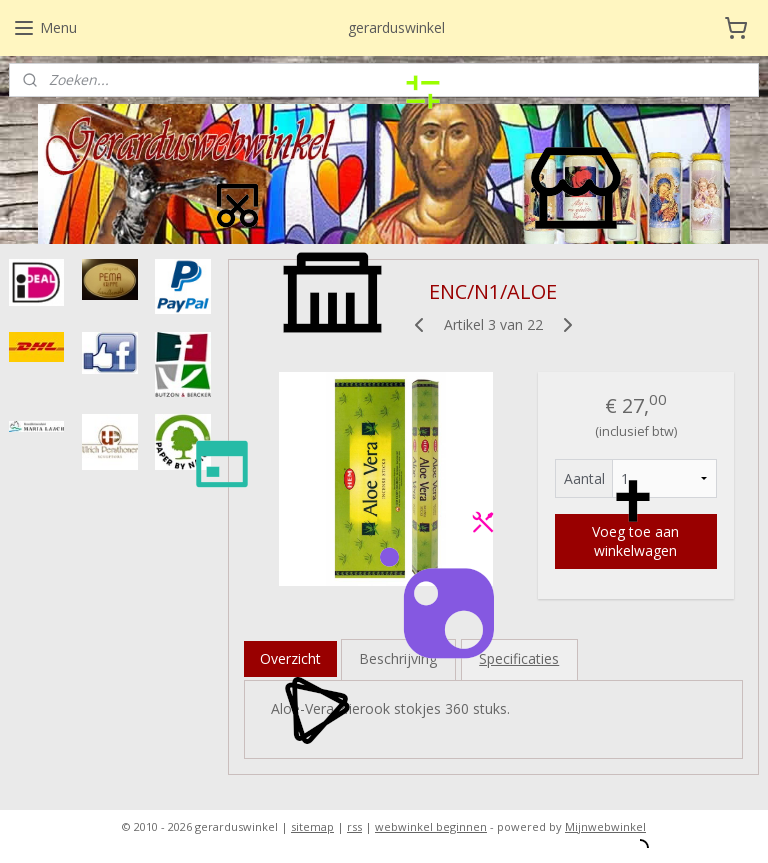 The width and height of the screenshot is (768, 863). I want to click on open CiviCRM application, so click(317, 710).